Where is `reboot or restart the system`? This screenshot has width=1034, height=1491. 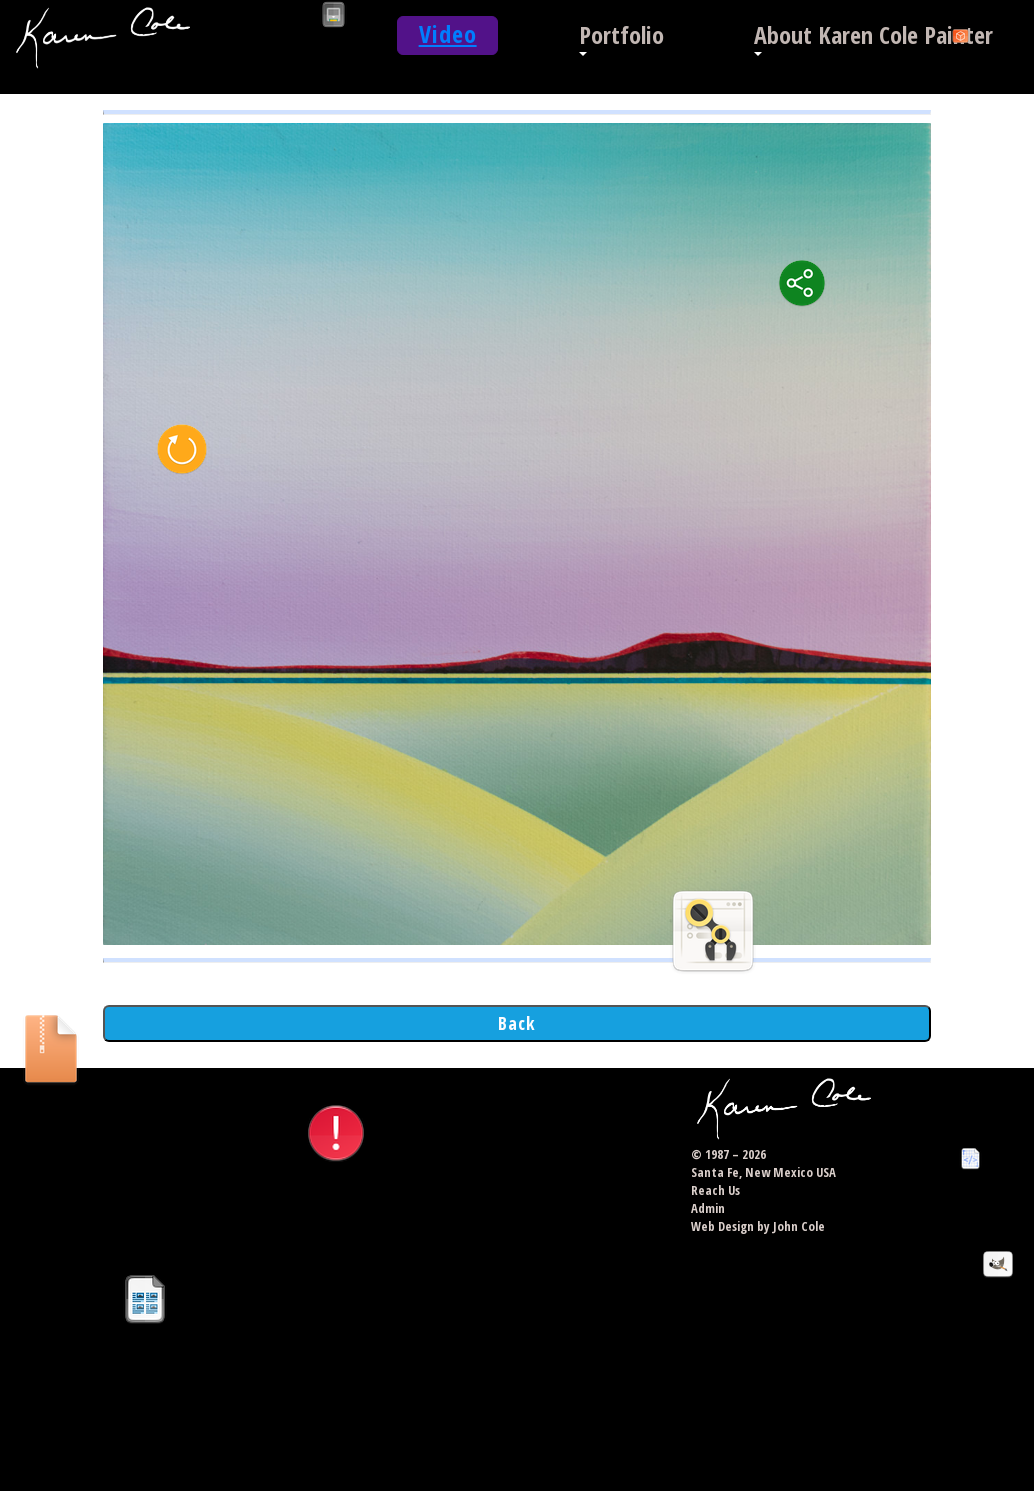 reboot or restart the system is located at coordinates (182, 449).